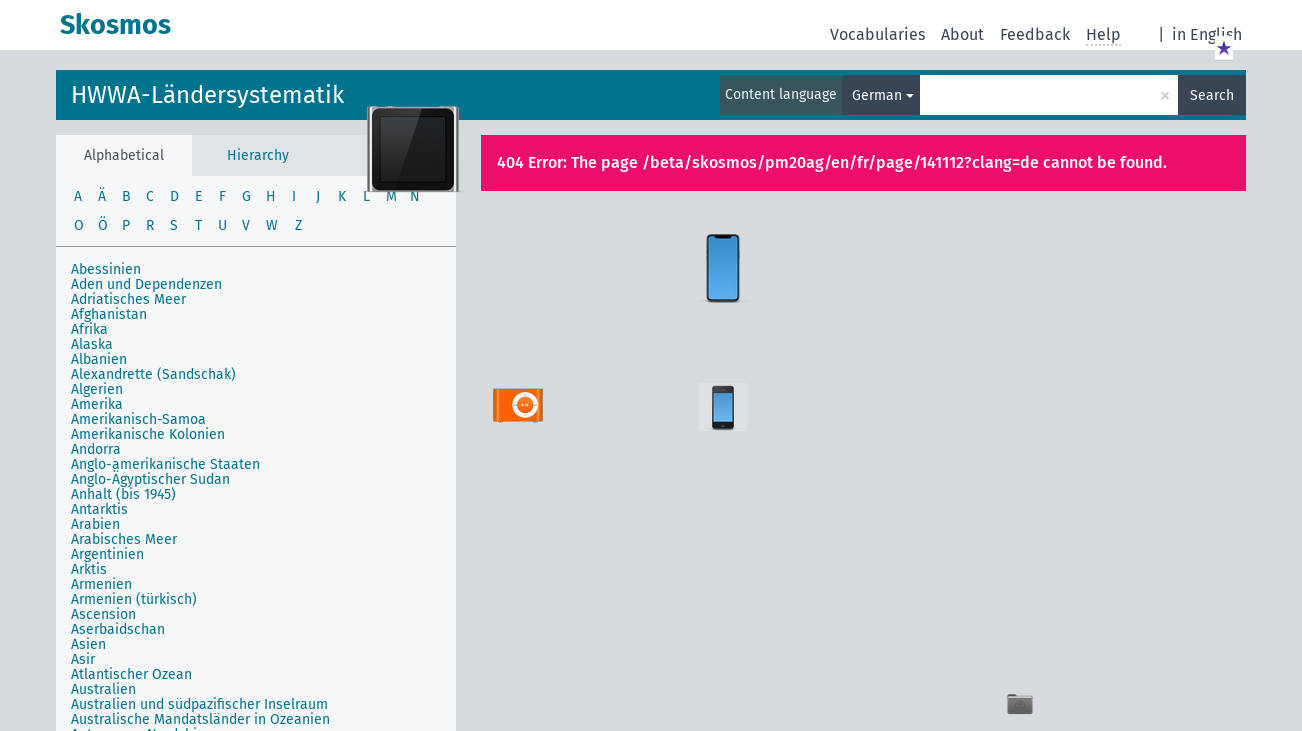 This screenshot has height=731, width=1302. Describe the element at coordinates (723, 269) in the screenshot. I see `iPhone 11 Pro device icon` at that location.